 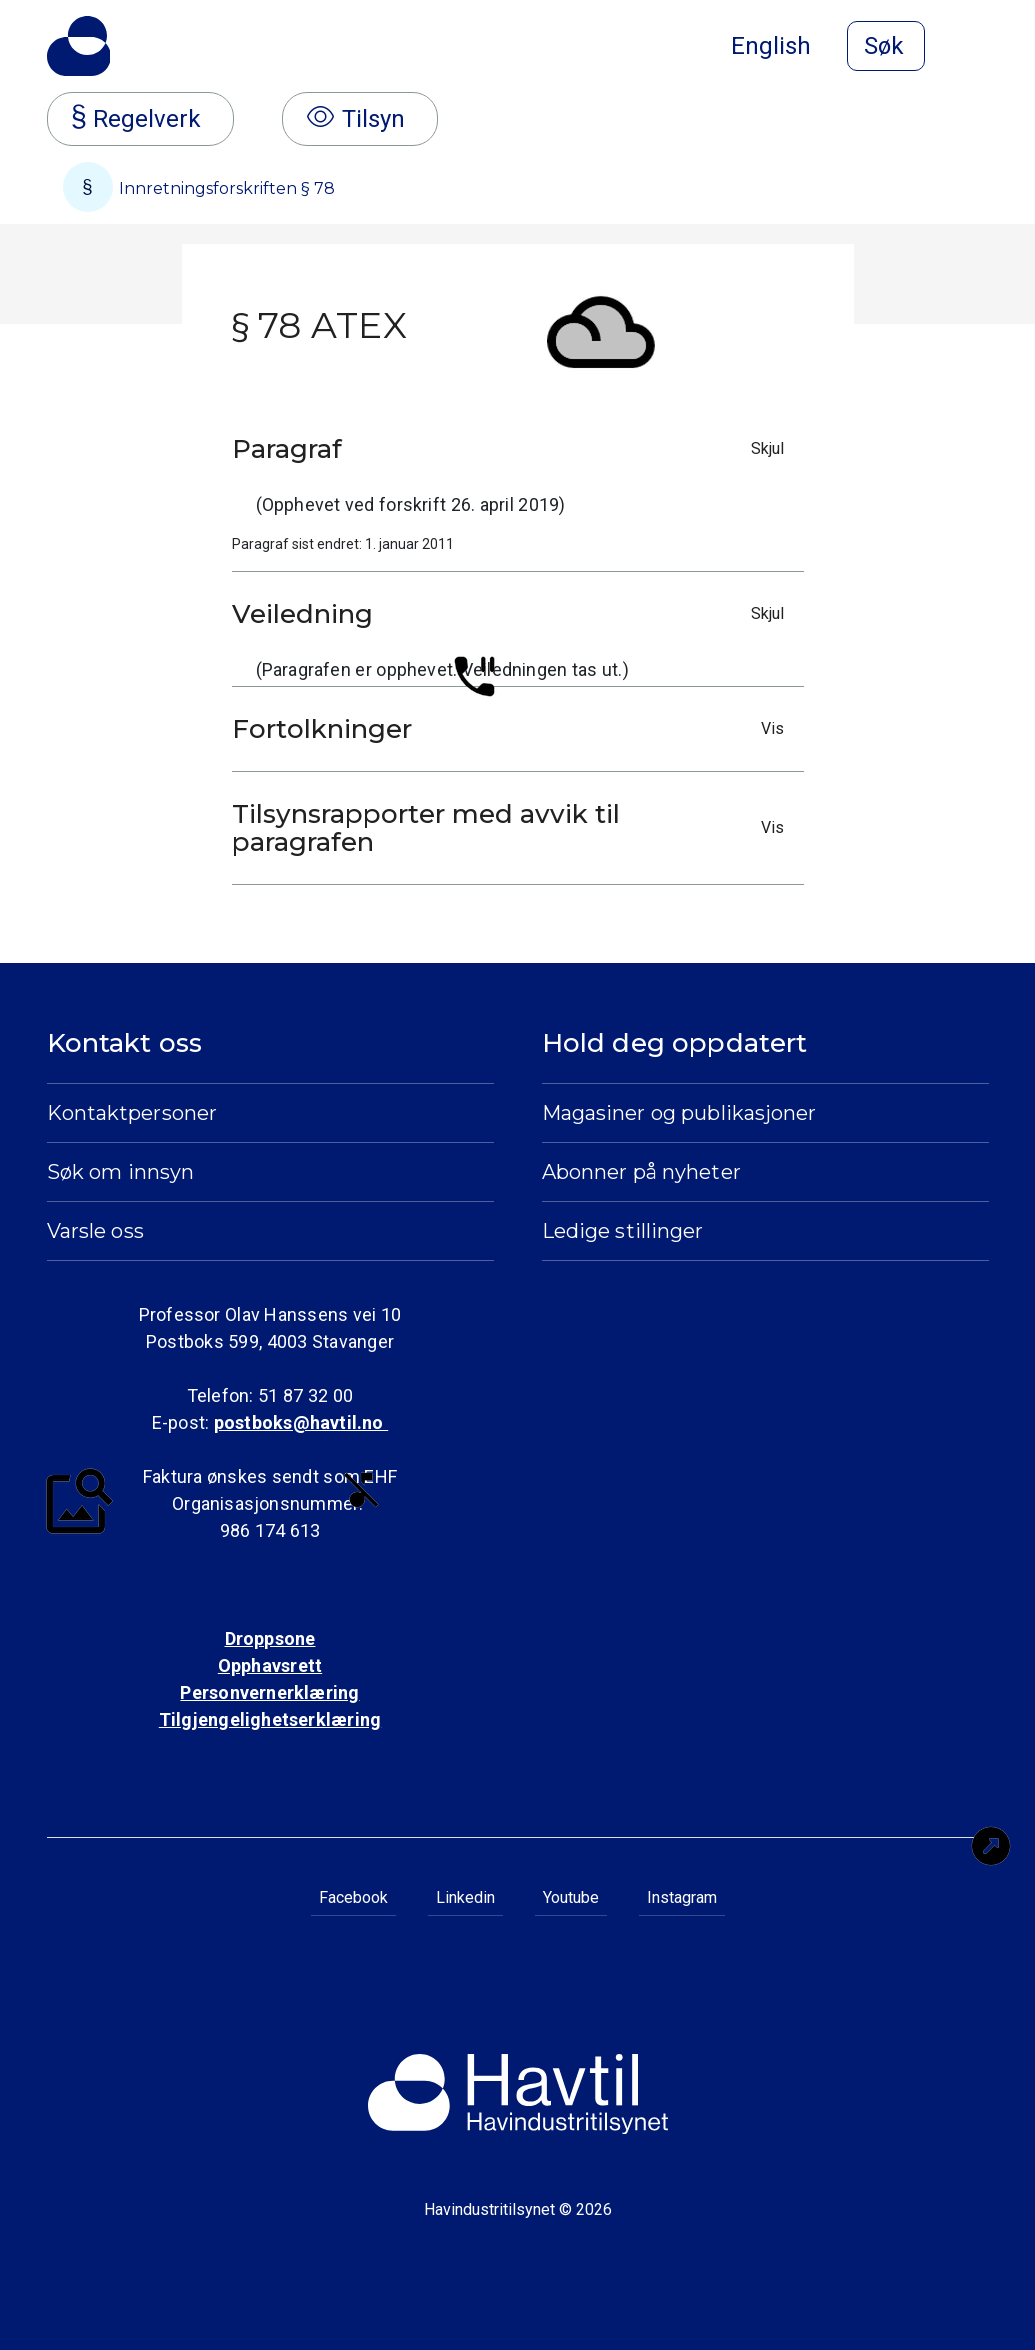 I want to click on call on hold, so click(x=474, y=676).